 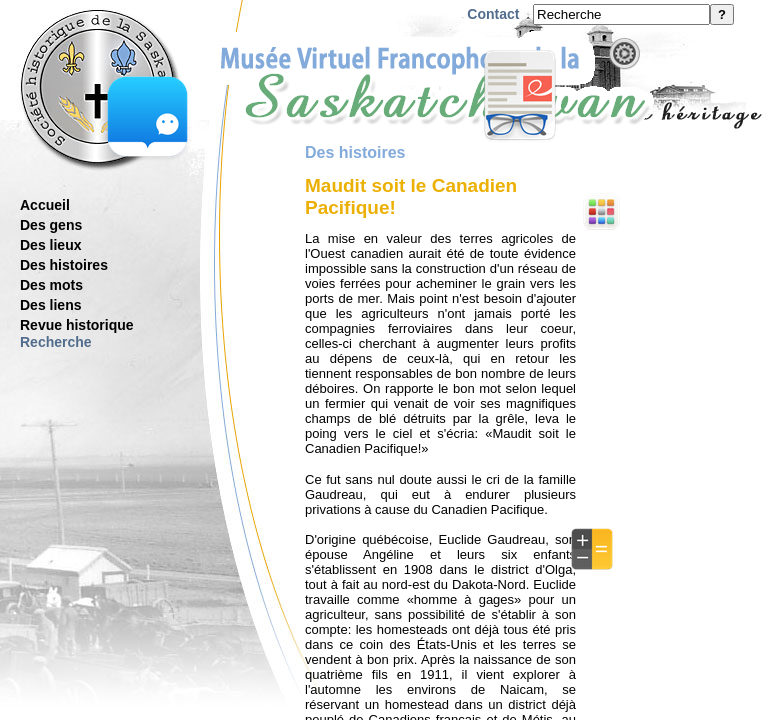 What do you see at coordinates (624, 53) in the screenshot?
I see `open system settings` at bounding box center [624, 53].